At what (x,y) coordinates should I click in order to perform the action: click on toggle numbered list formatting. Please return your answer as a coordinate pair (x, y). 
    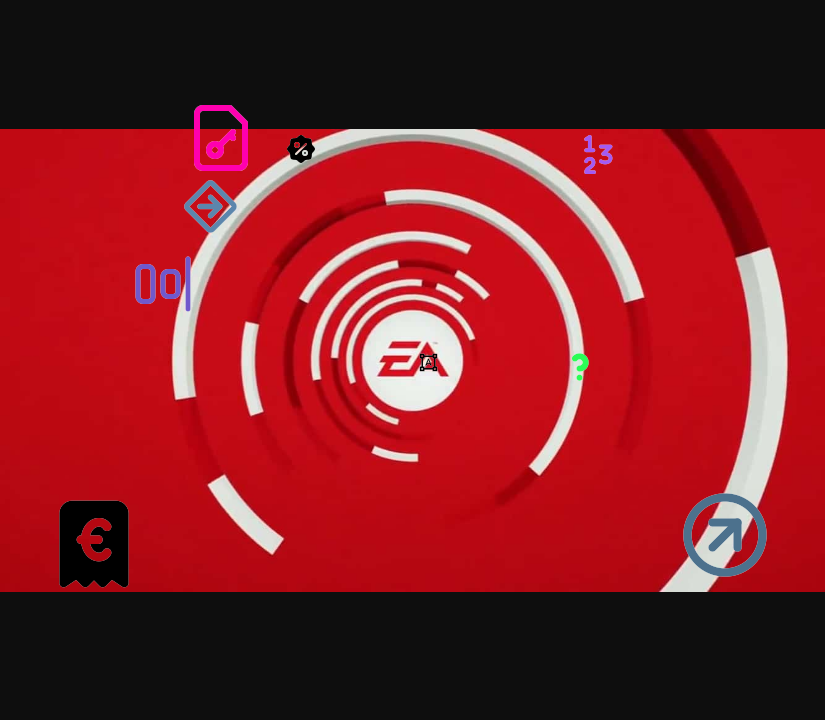
    Looking at the image, I should click on (596, 154).